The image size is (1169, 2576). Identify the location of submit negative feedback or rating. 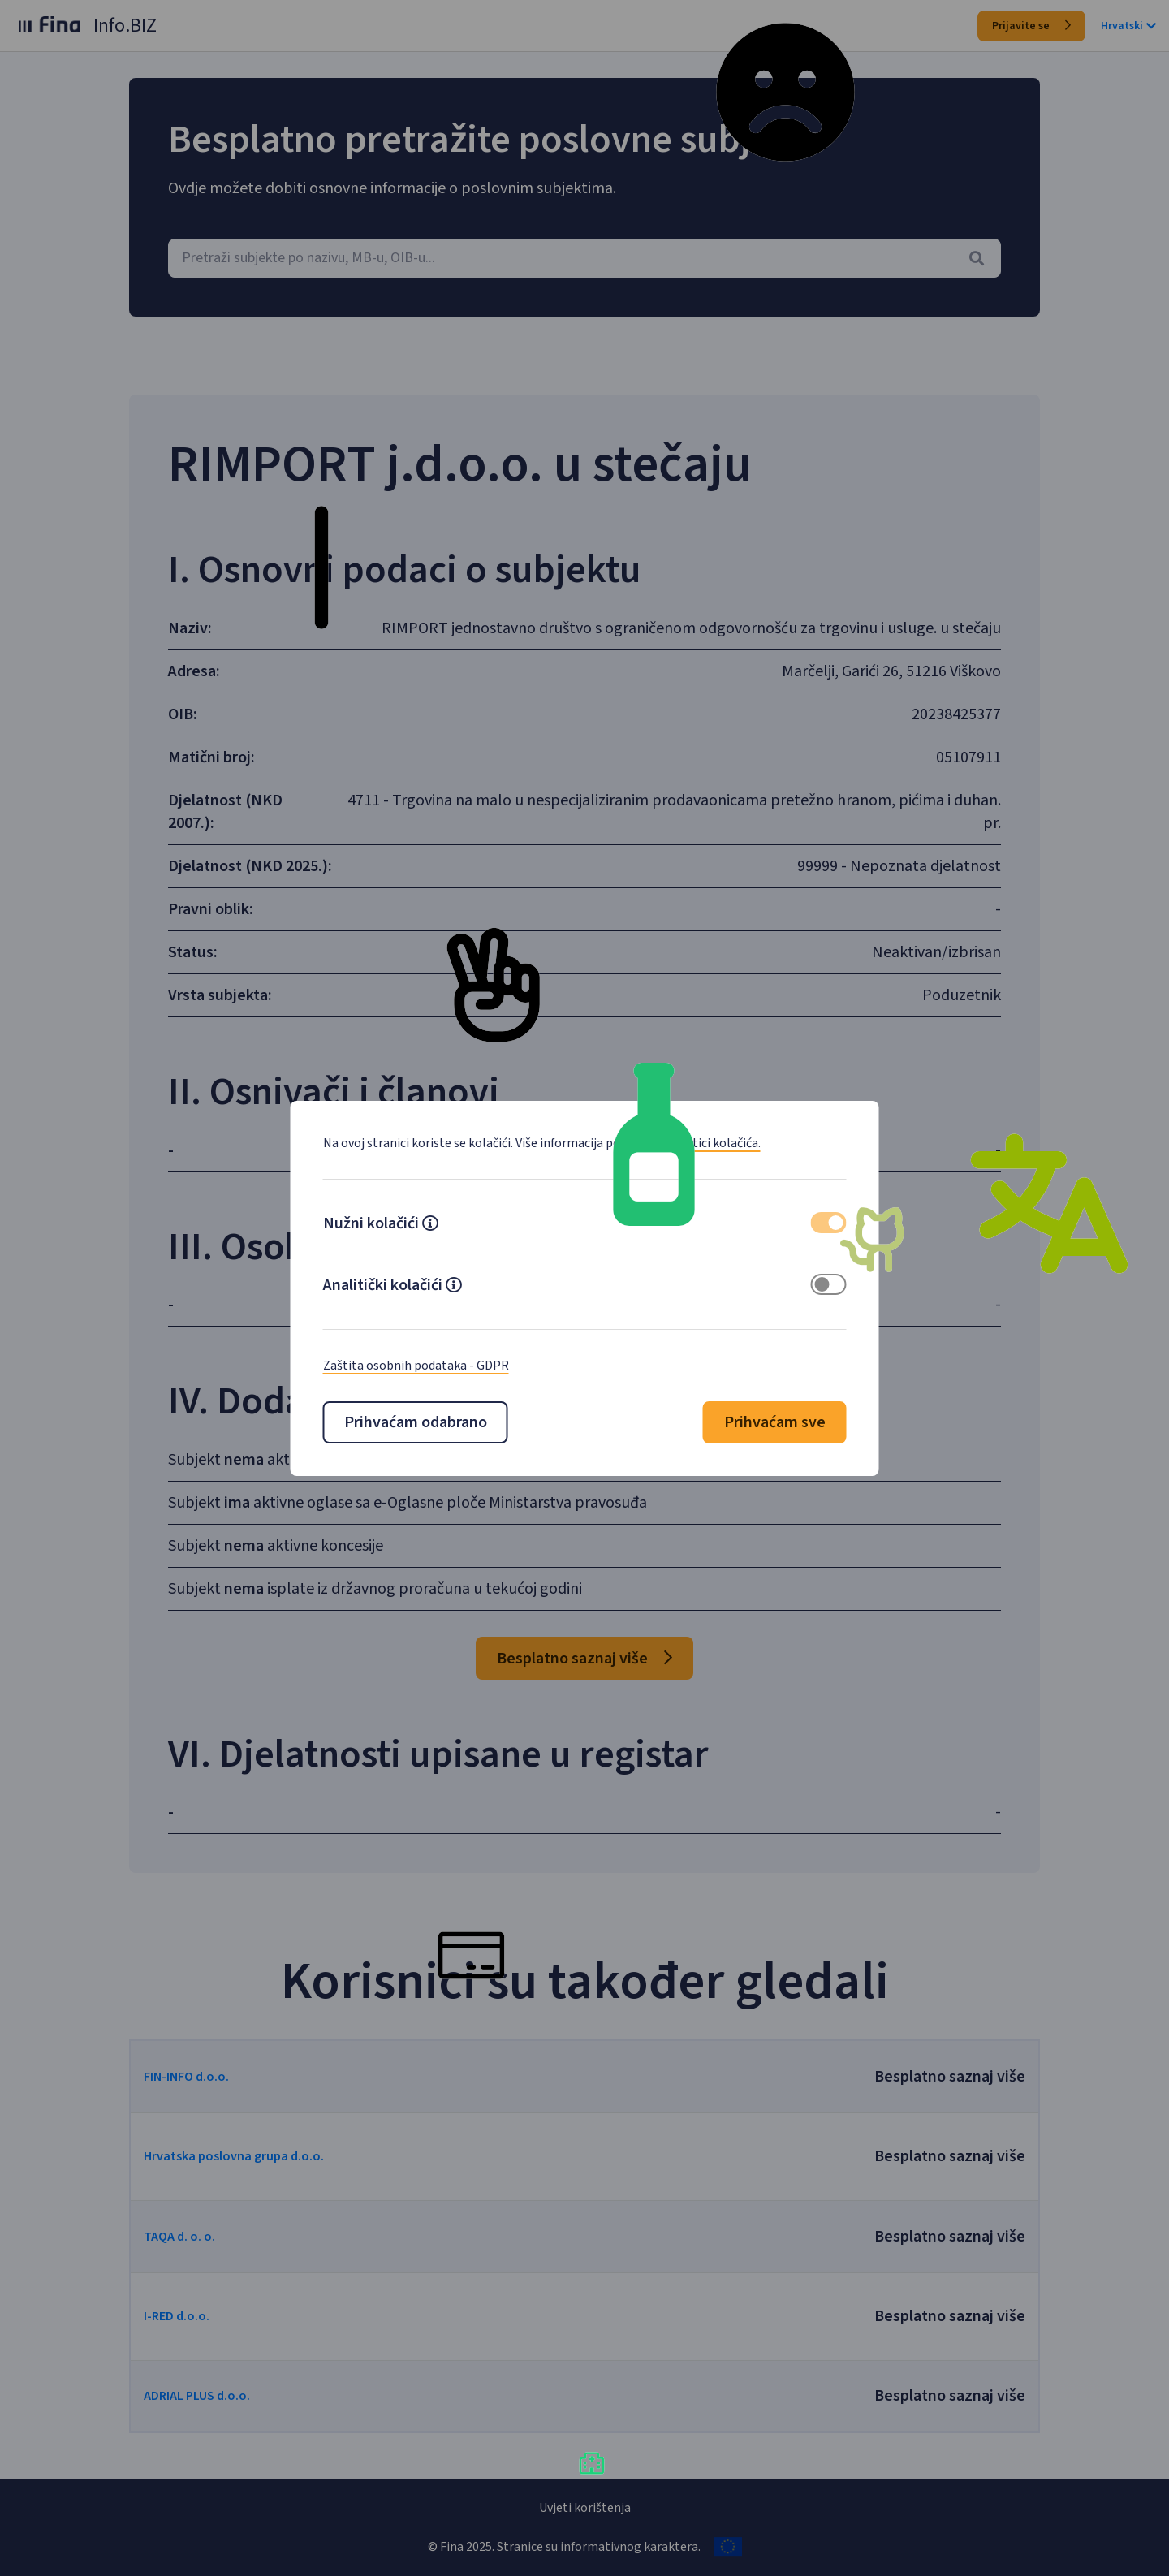
(785, 92).